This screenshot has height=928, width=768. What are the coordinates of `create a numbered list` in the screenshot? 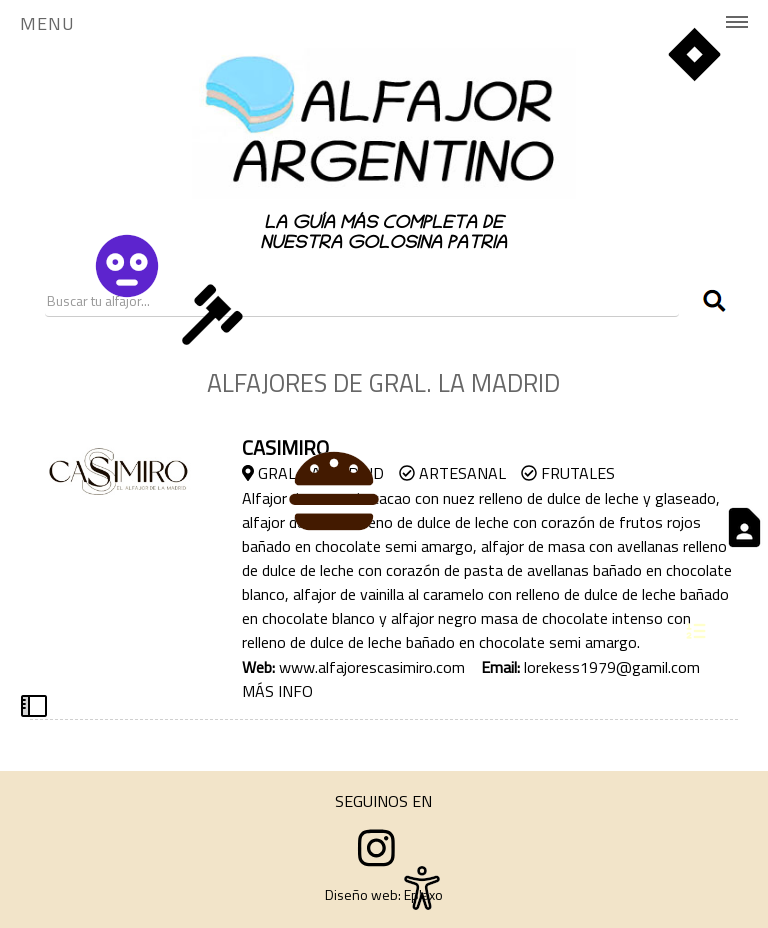 It's located at (696, 631).